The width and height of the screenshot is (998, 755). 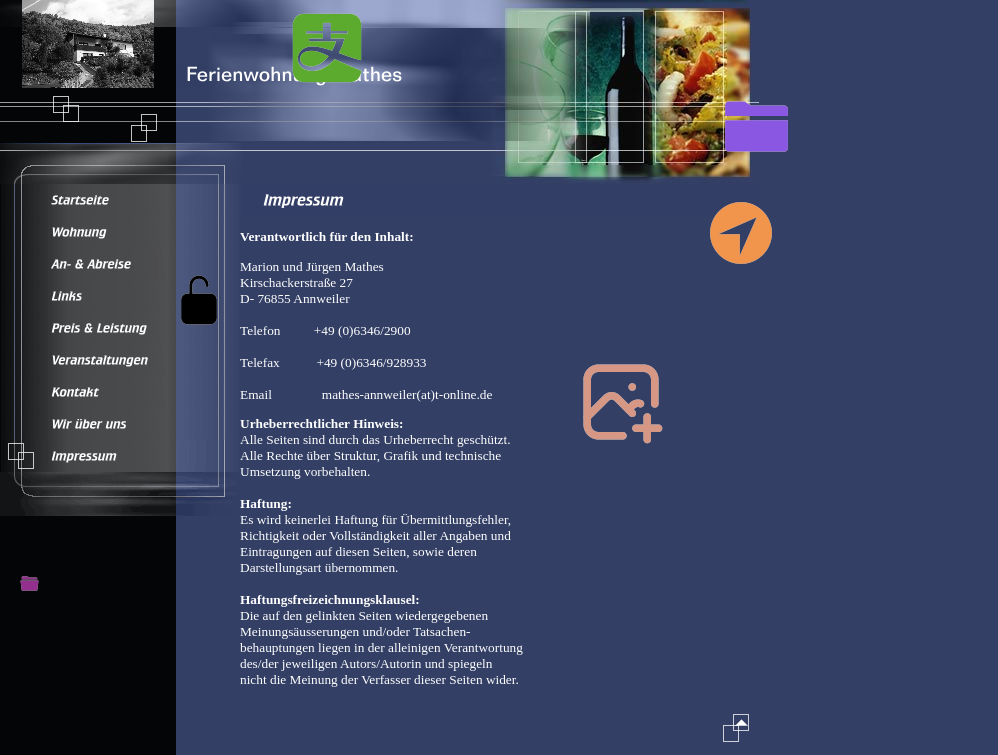 I want to click on open folder to view files, so click(x=756, y=126).